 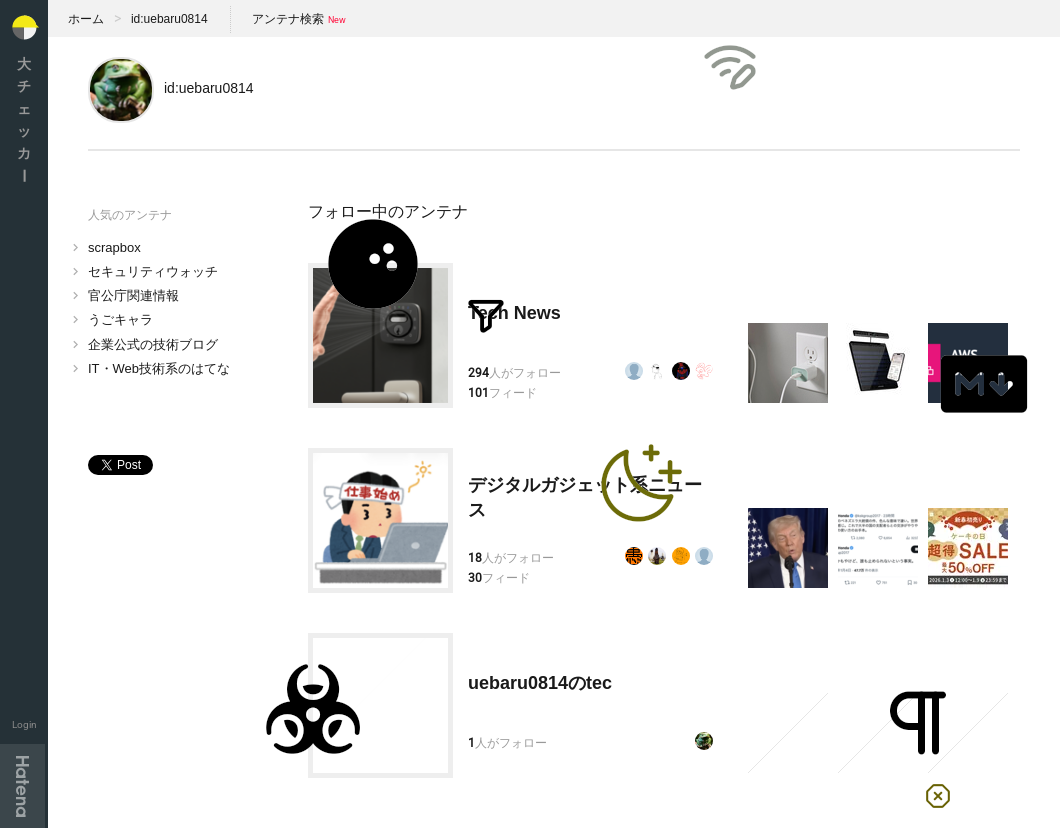 I want to click on indicates markdown formatting is supported, so click(x=984, y=384).